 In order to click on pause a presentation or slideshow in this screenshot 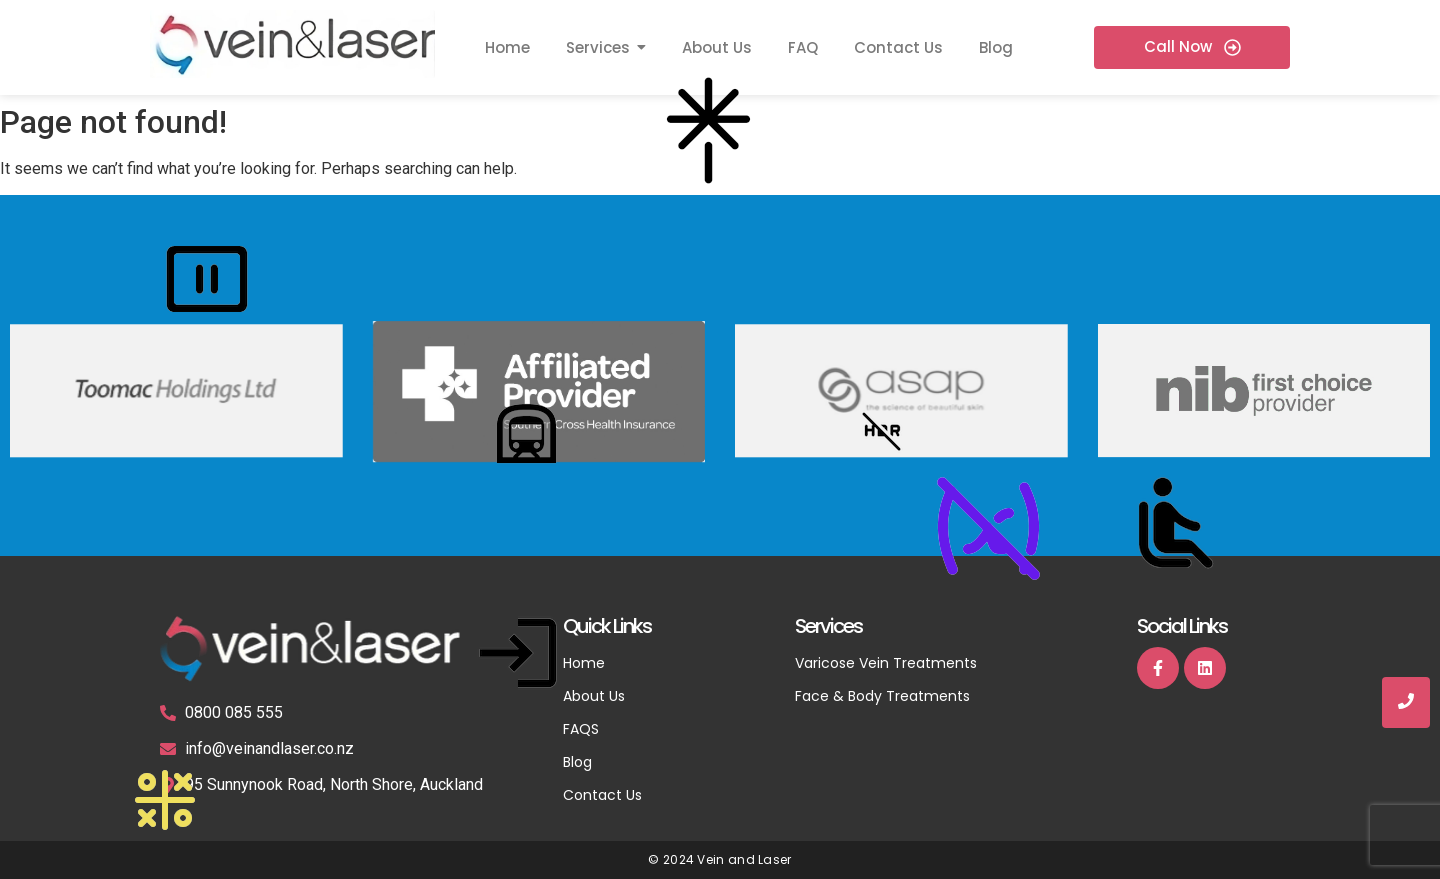, I will do `click(207, 279)`.